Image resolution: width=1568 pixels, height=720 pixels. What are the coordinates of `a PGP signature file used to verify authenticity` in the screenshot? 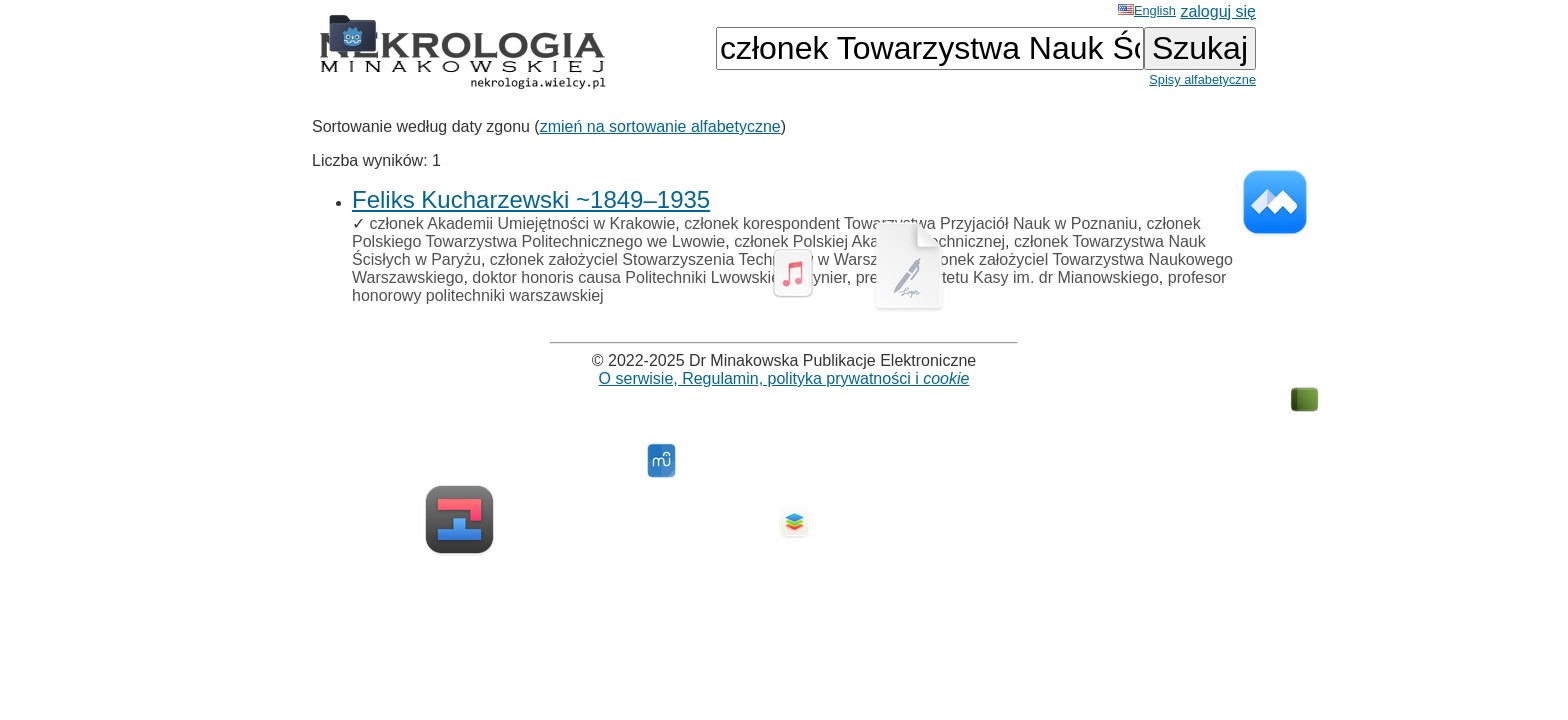 It's located at (909, 267).